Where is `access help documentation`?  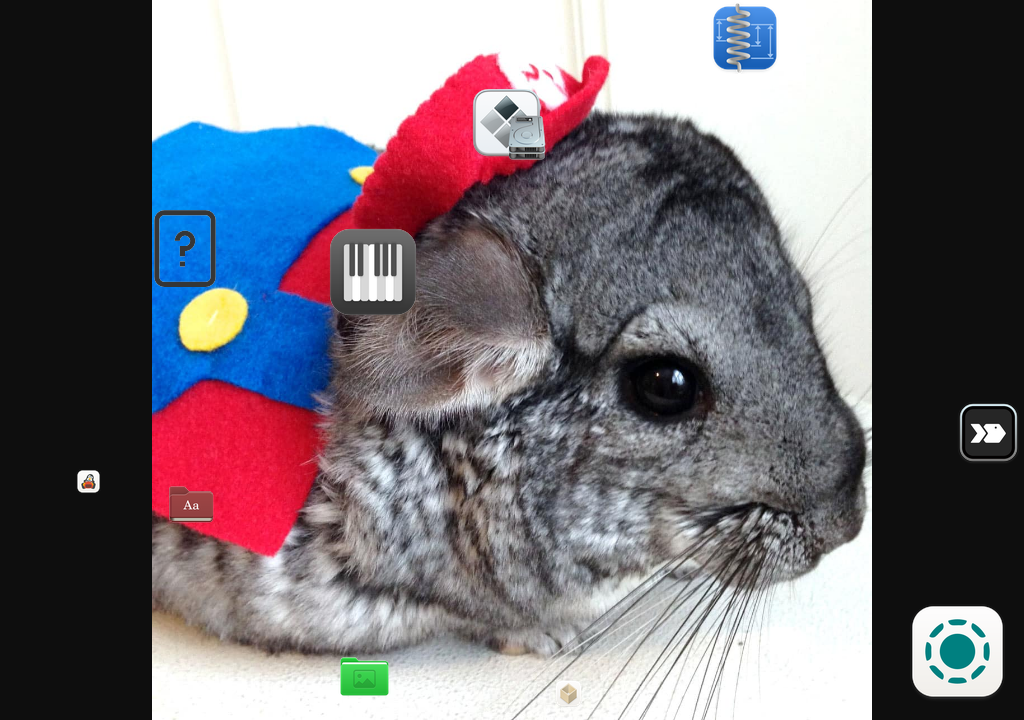
access help documentation is located at coordinates (185, 246).